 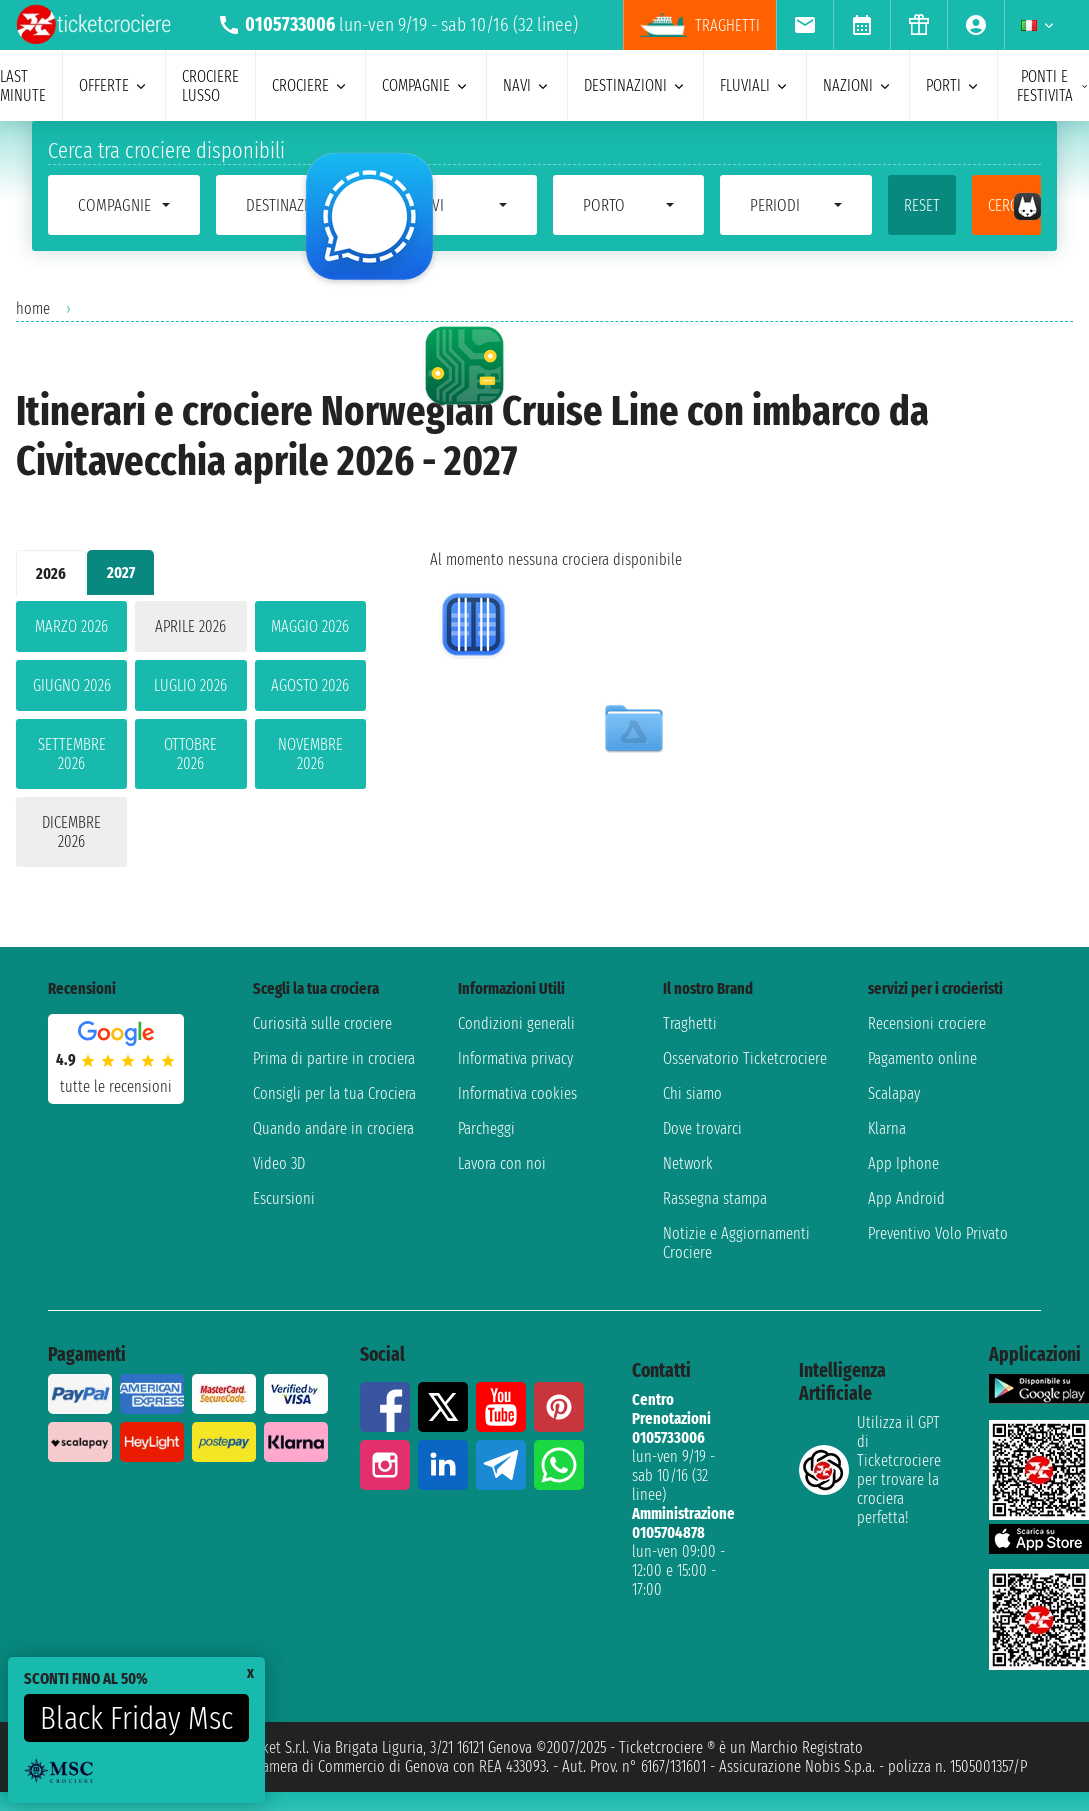 What do you see at coordinates (464, 365) in the screenshot?
I see `open pcbnew circuit board design application` at bounding box center [464, 365].